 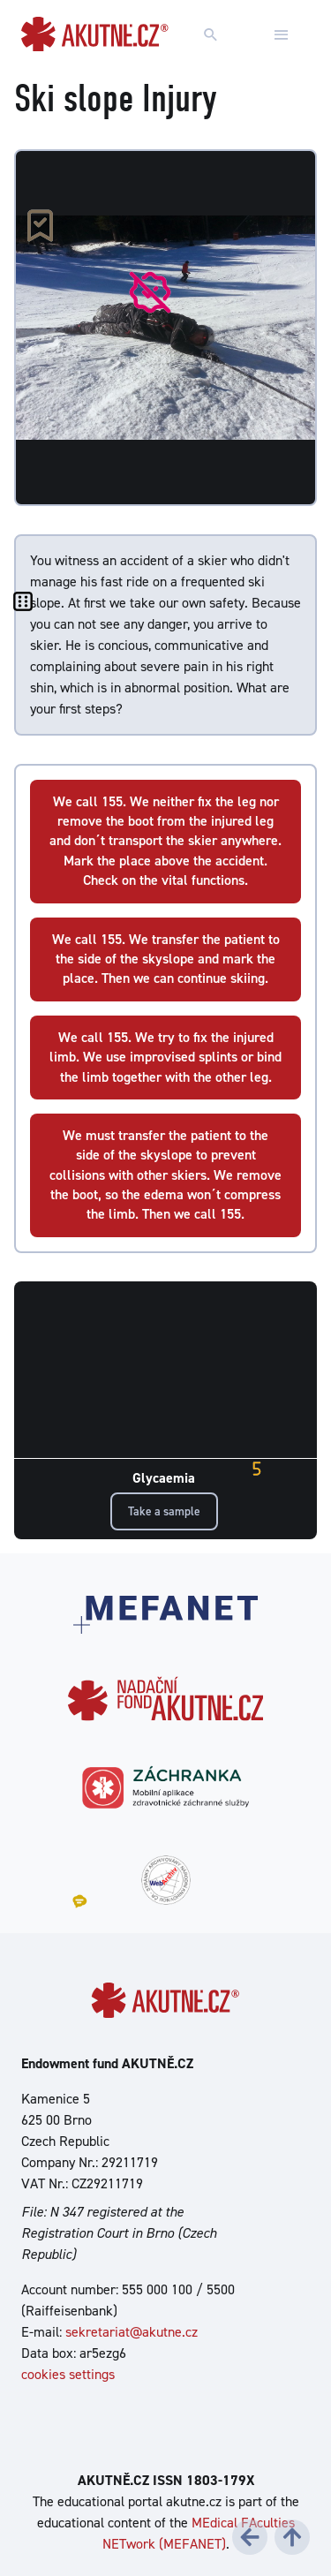 What do you see at coordinates (257, 1469) in the screenshot?
I see `indicates step 5 in a multi-step process` at bounding box center [257, 1469].